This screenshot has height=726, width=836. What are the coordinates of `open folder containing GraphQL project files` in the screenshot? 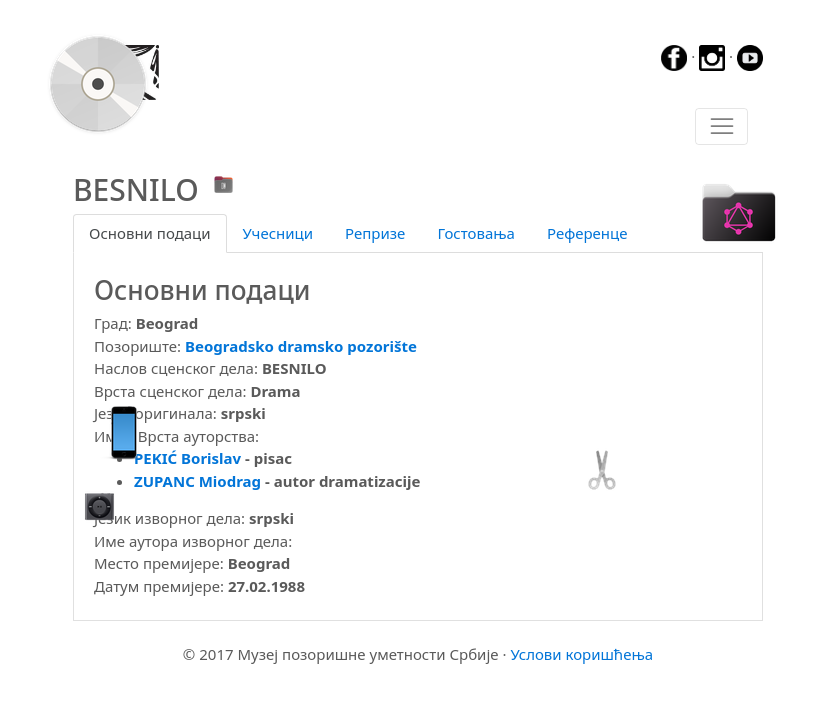 It's located at (738, 214).